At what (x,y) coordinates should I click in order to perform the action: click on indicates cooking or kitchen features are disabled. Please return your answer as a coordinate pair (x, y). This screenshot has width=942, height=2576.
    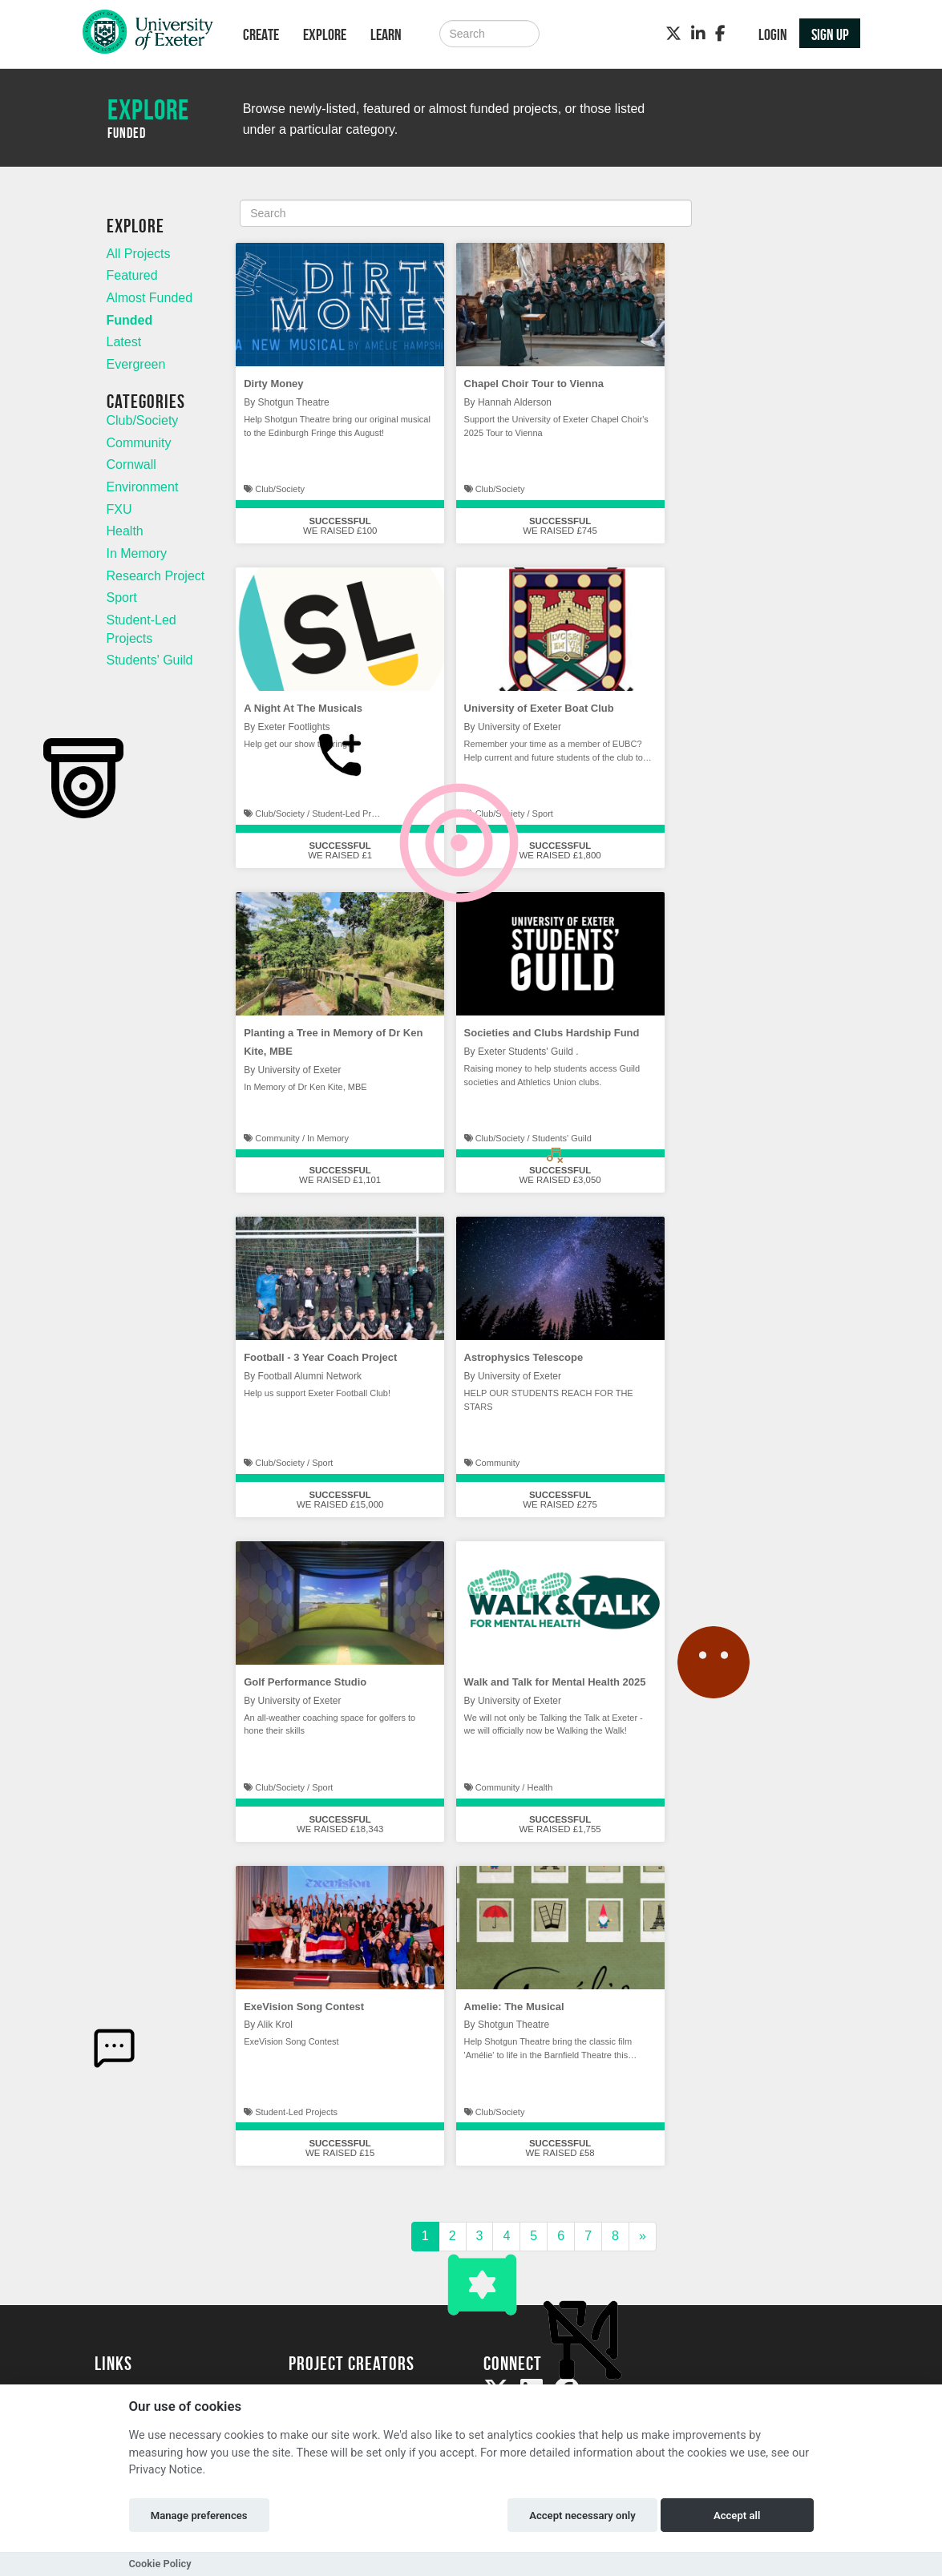
    Looking at the image, I should click on (582, 2340).